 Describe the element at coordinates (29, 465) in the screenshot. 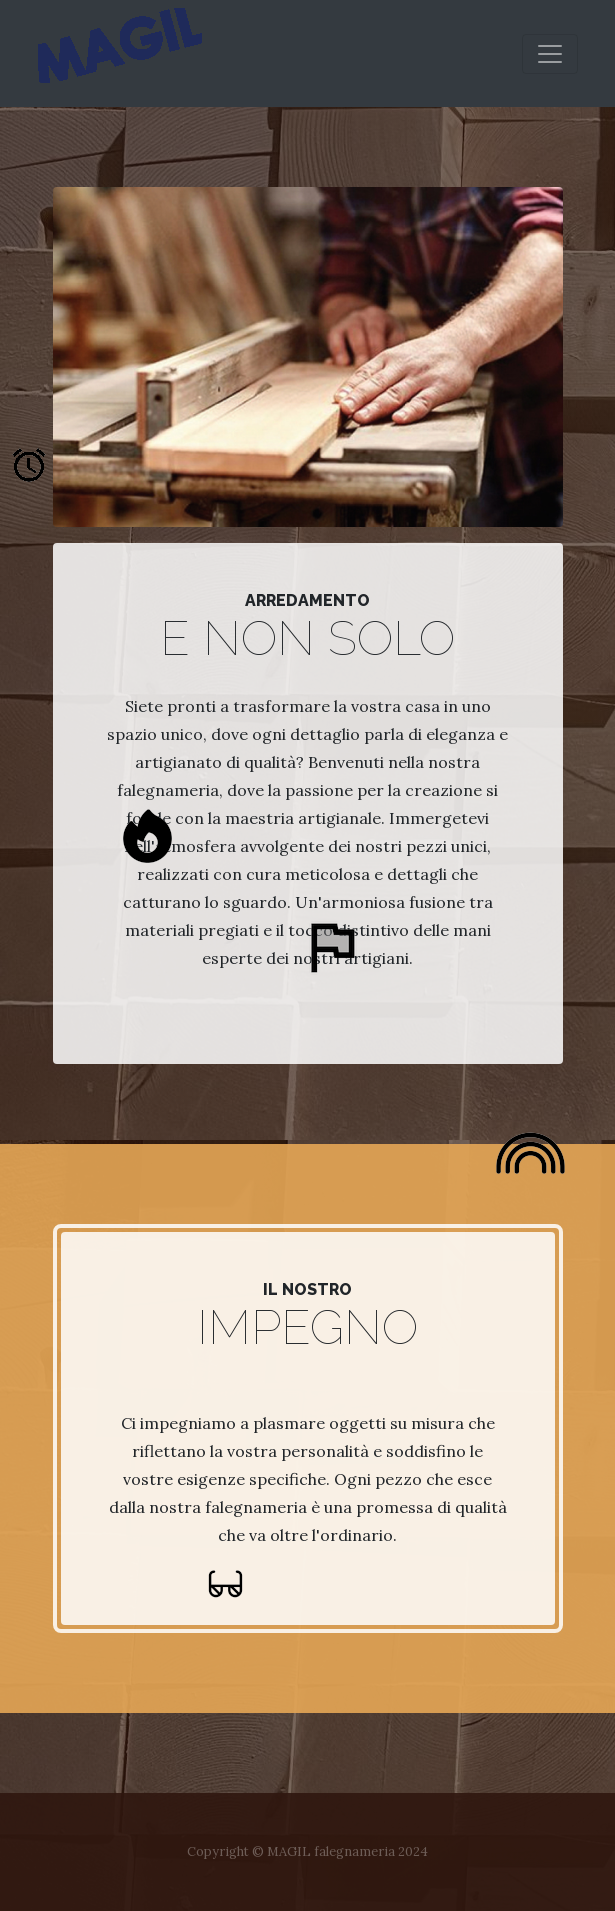

I see `view or manage alarms` at that location.